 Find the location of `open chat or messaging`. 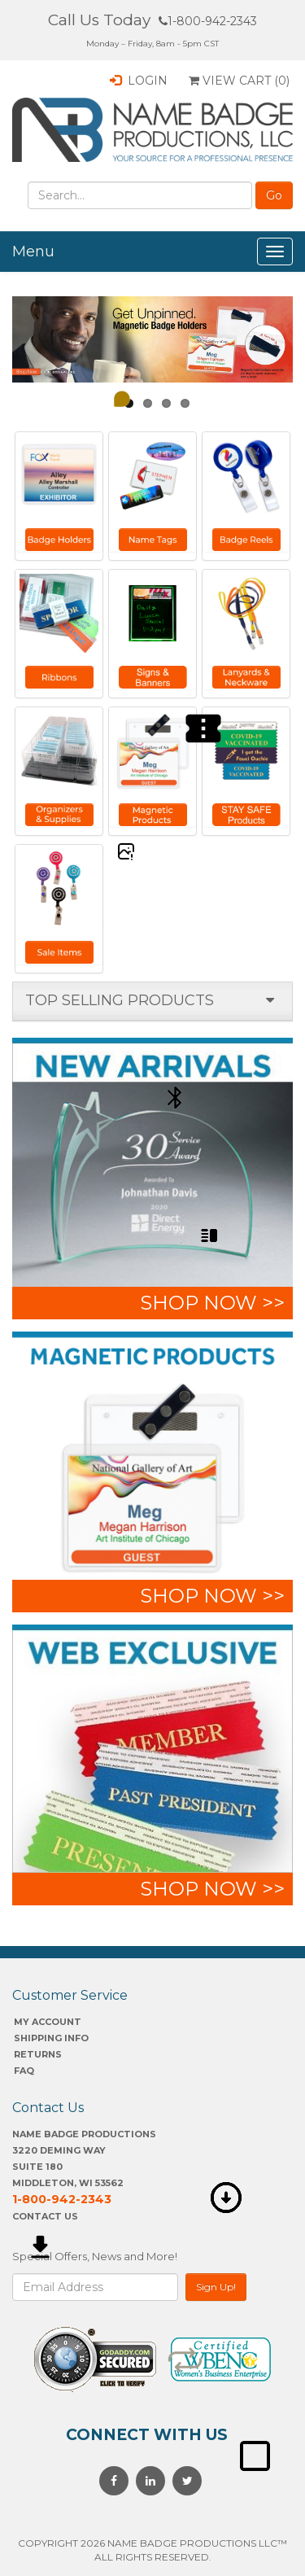

open chat or messaging is located at coordinates (121, 399).